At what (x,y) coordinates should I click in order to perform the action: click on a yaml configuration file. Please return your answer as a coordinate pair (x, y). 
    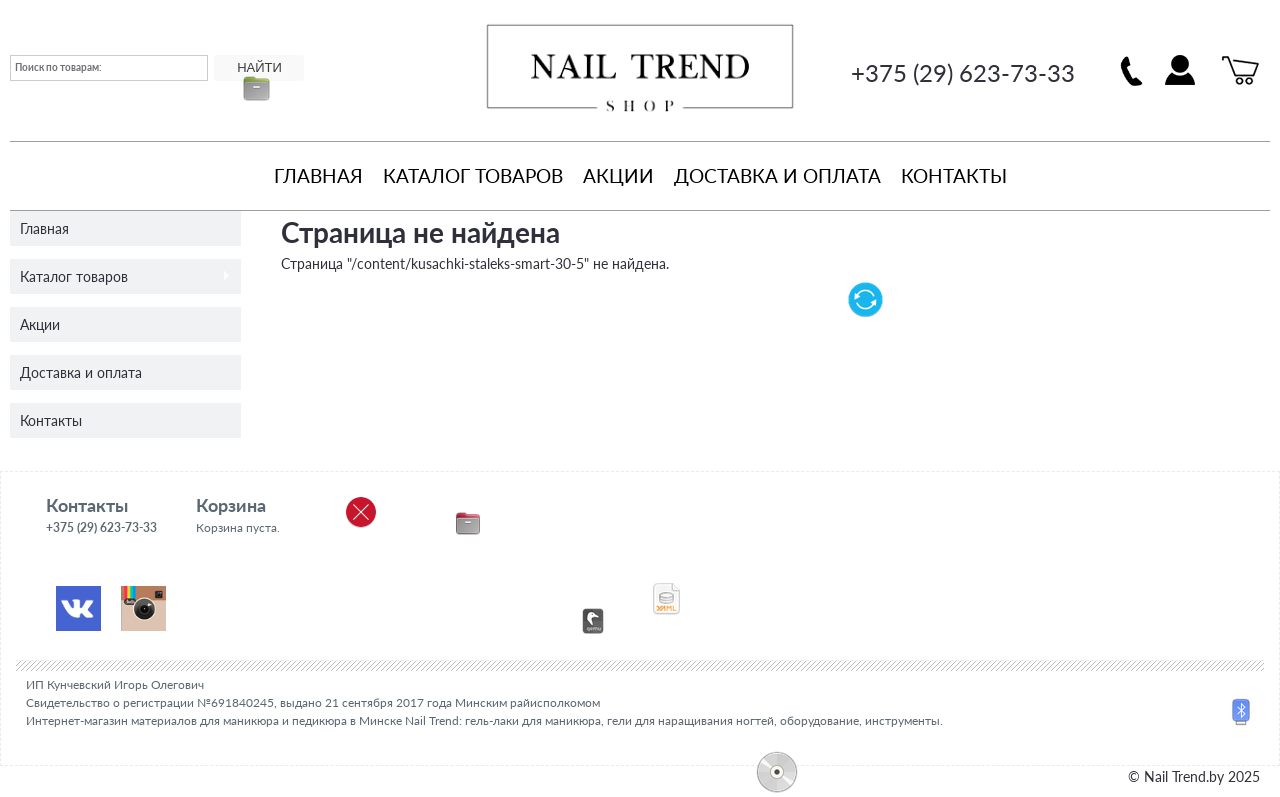
    Looking at the image, I should click on (666, 598).